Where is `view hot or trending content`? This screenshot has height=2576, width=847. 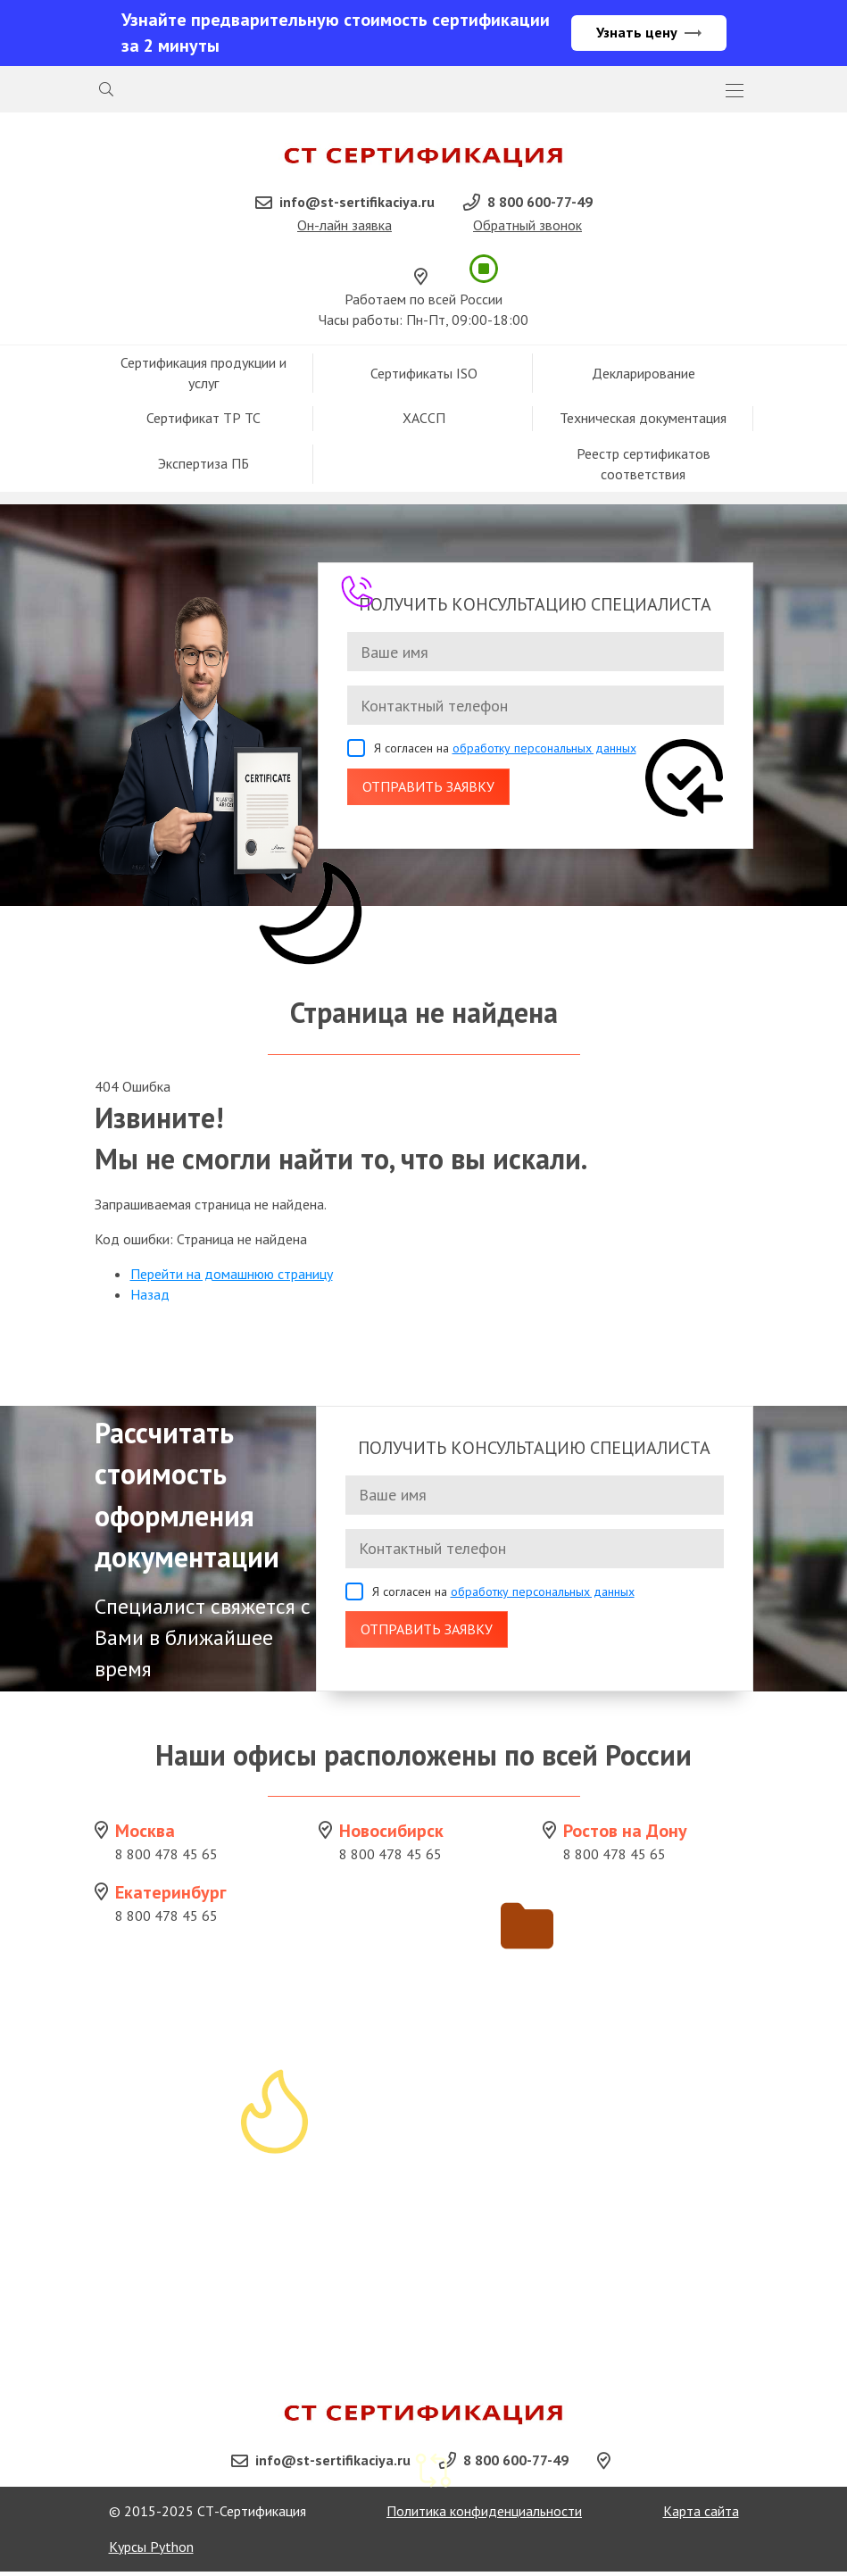
view hot or trending content is located at coordinates (274, 2111).